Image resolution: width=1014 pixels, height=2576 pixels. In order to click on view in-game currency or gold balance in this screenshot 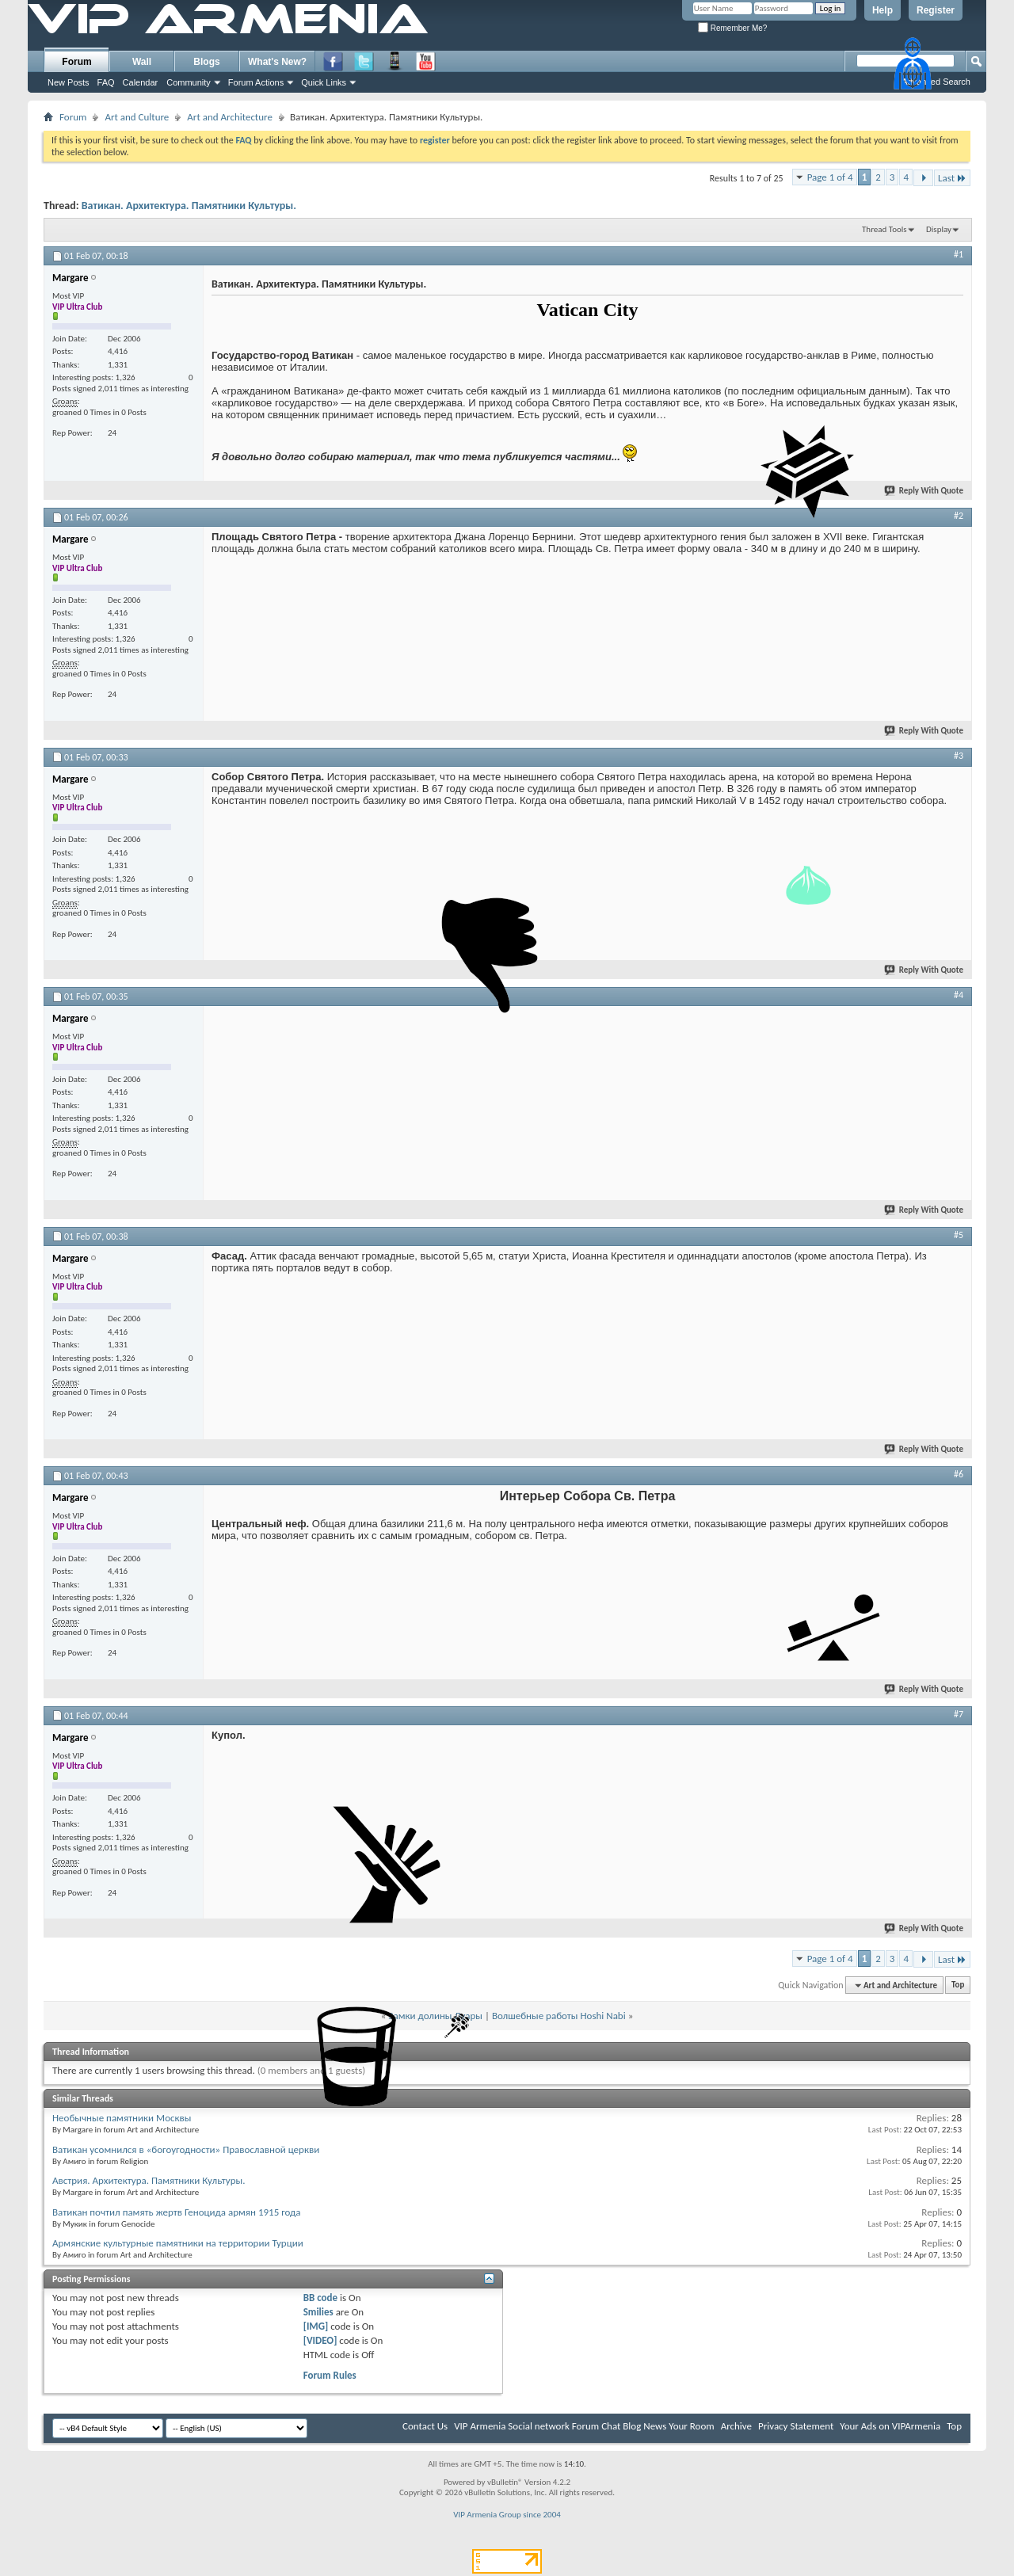, I will do `click(807, 471)`.